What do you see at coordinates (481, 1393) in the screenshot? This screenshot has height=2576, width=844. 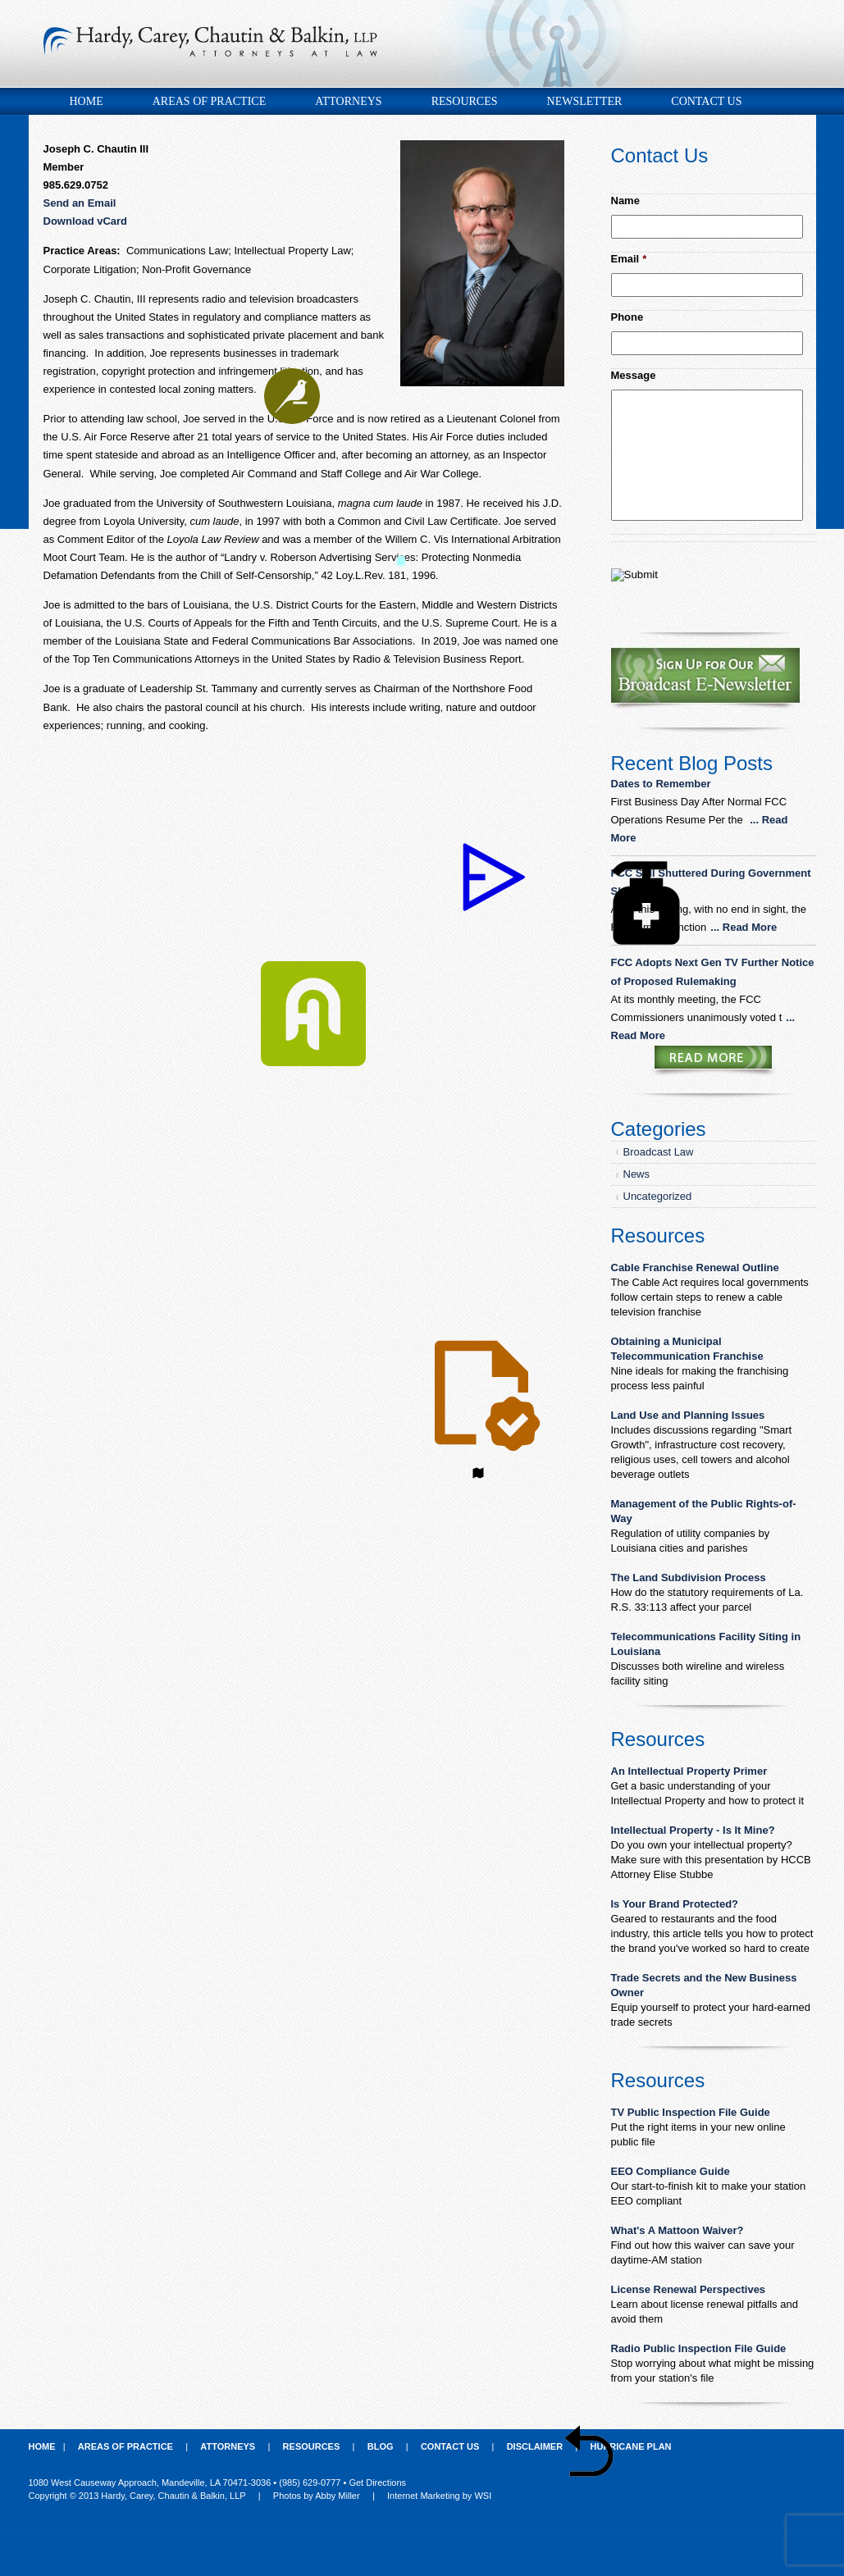 I see `view verified contract document` at bounding box center [481, 1393].